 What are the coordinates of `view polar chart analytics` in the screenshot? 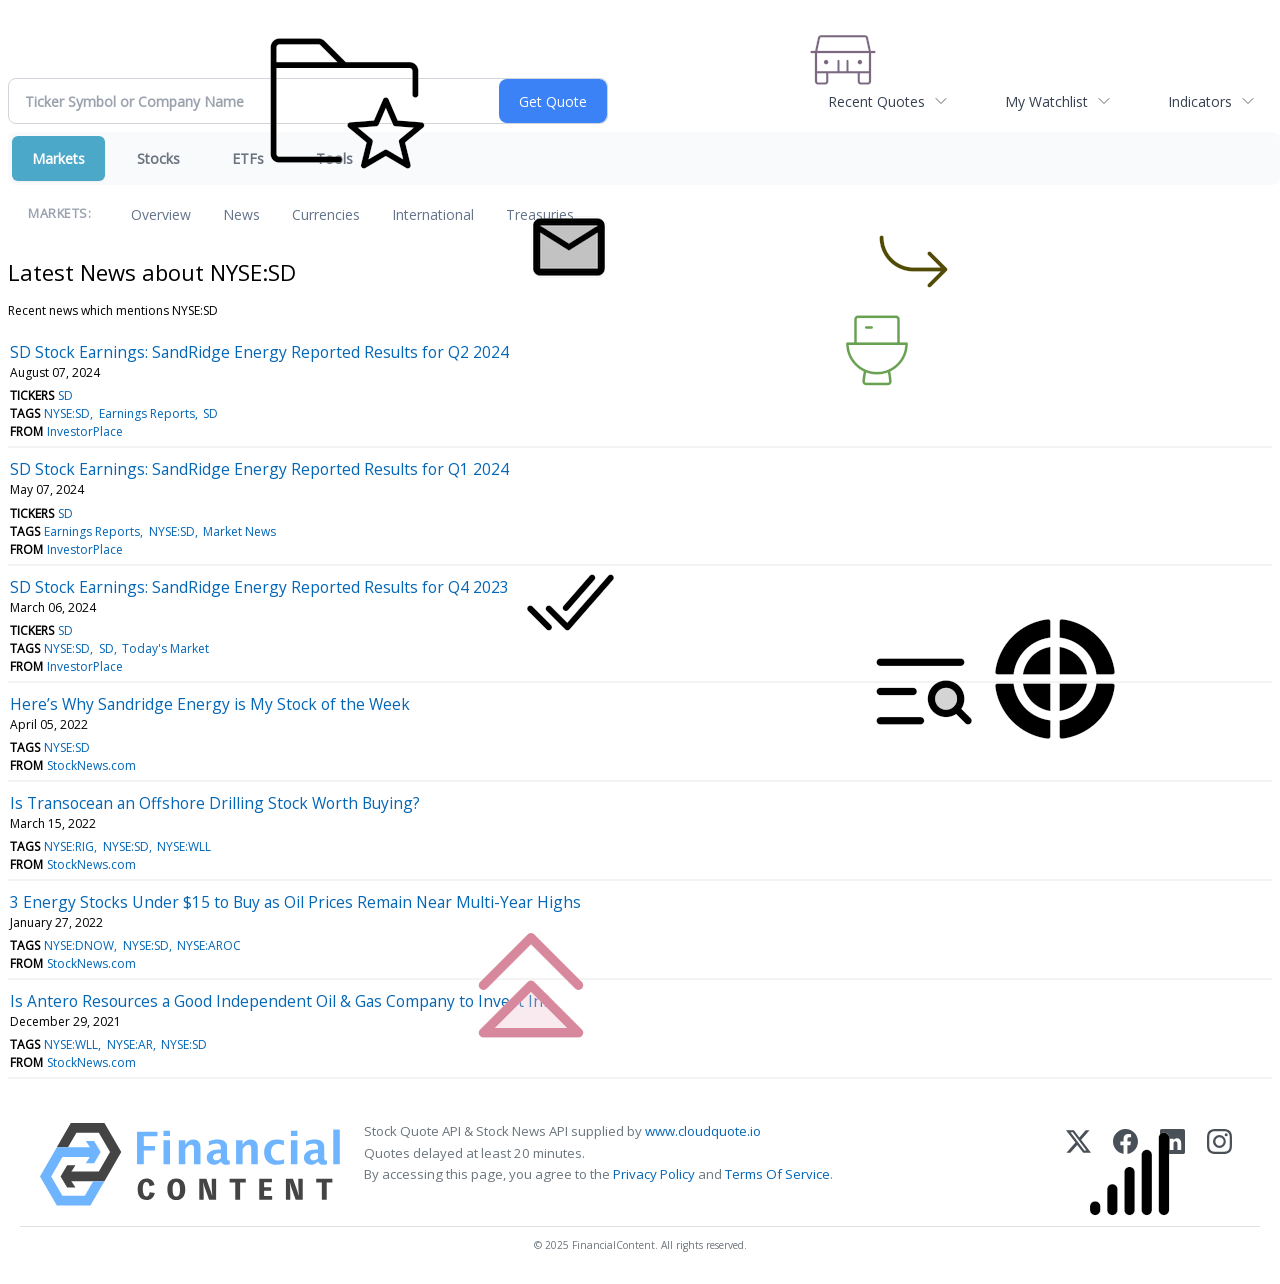 It's located at (1055, 679).